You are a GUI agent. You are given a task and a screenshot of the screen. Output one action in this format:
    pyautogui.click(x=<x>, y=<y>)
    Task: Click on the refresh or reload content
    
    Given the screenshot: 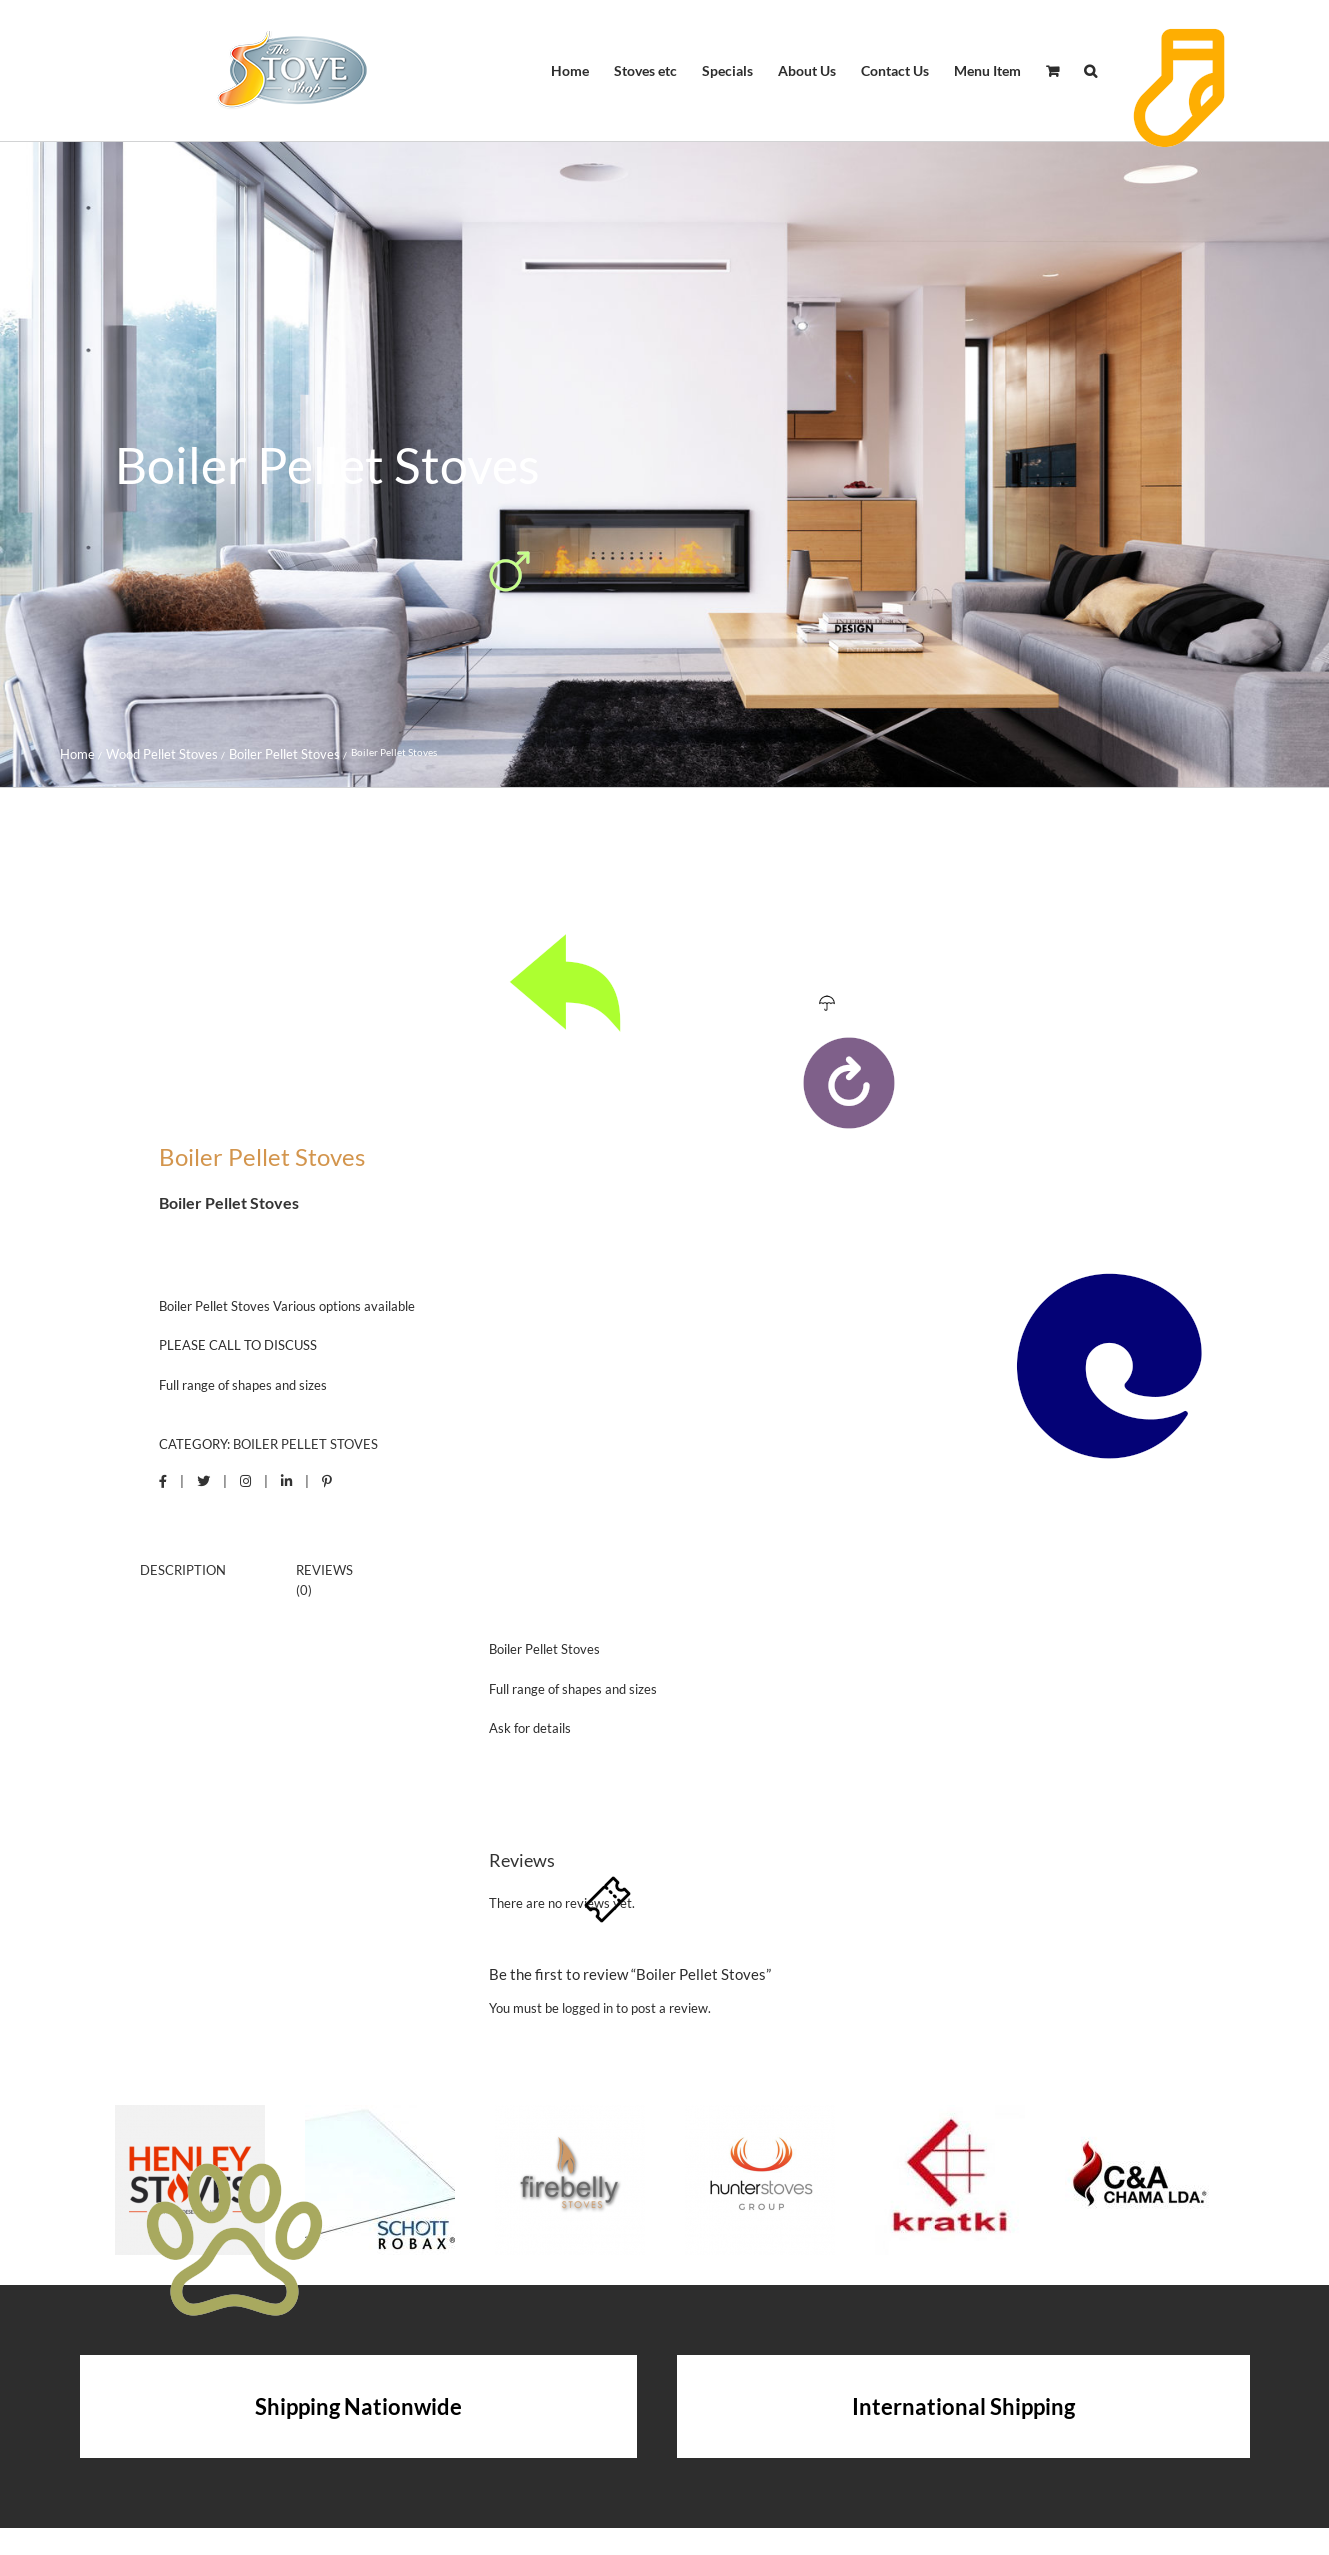 What is the action you would take?
    pyautogui.click(x=849, y=1083)
    